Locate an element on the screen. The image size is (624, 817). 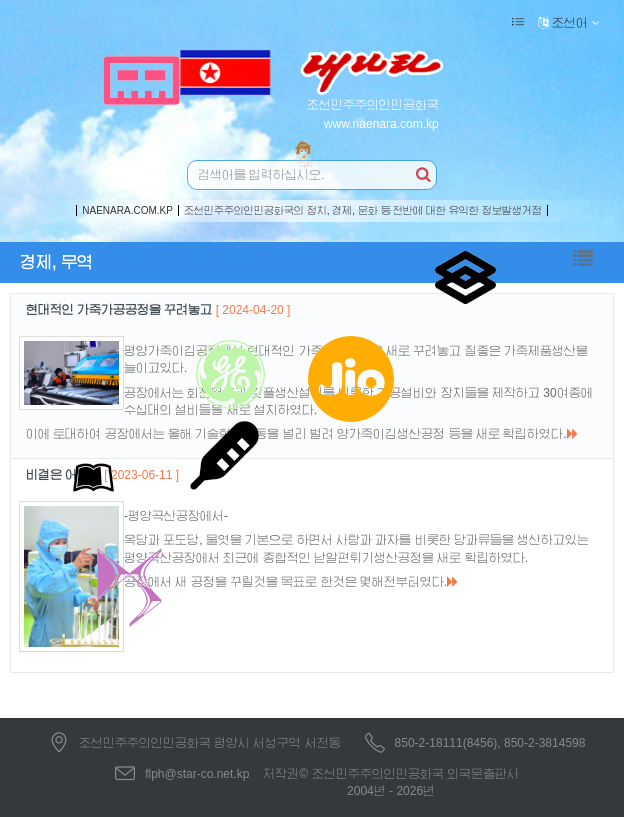
launch ren'py visual novel engine is located at coordinates (303, 154).